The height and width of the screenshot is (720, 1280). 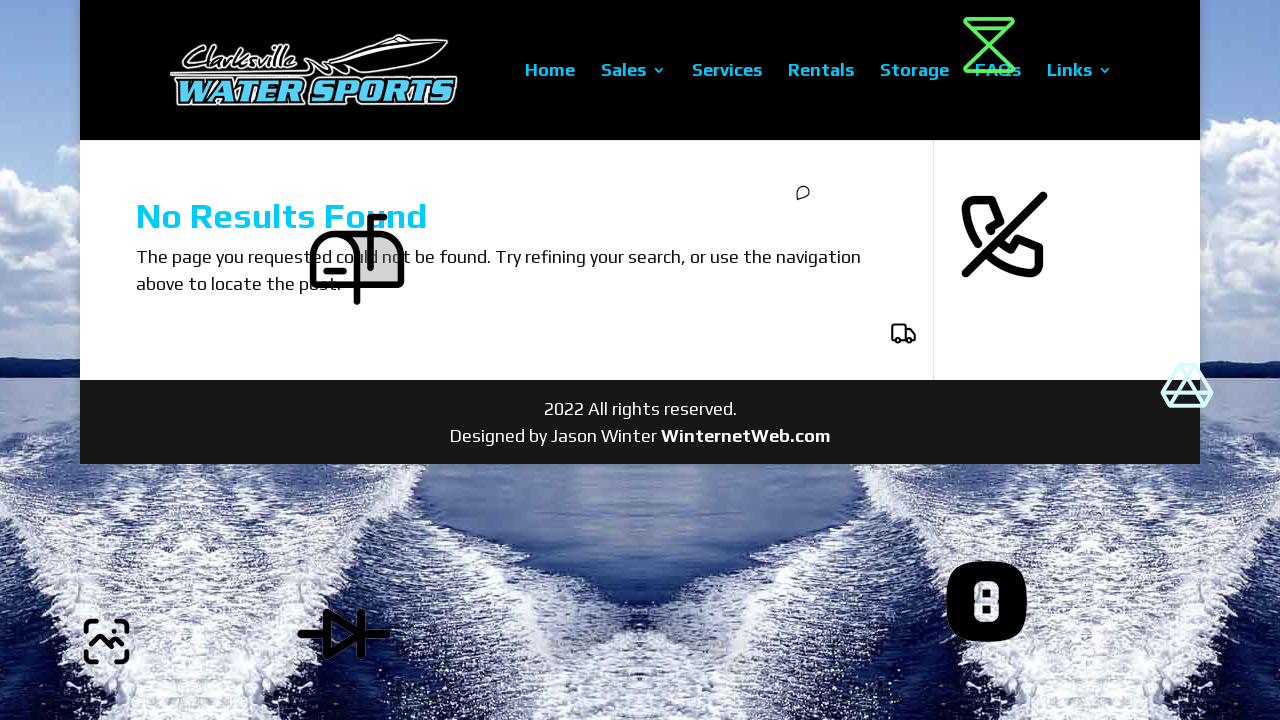 What do you see at coordinates (344, 634) in the screenshot?
I see `represents a diode component in a circuit diagram` at bounding box center [344, 634].